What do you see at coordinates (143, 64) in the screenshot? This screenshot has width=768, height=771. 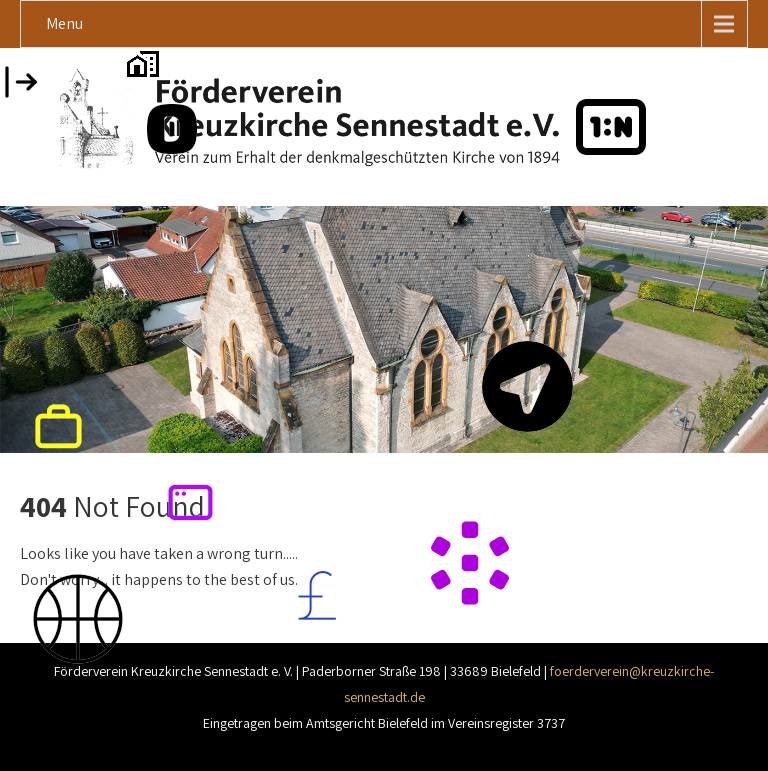 I see `switch between home and work locations` at bounding box center [143, 64].